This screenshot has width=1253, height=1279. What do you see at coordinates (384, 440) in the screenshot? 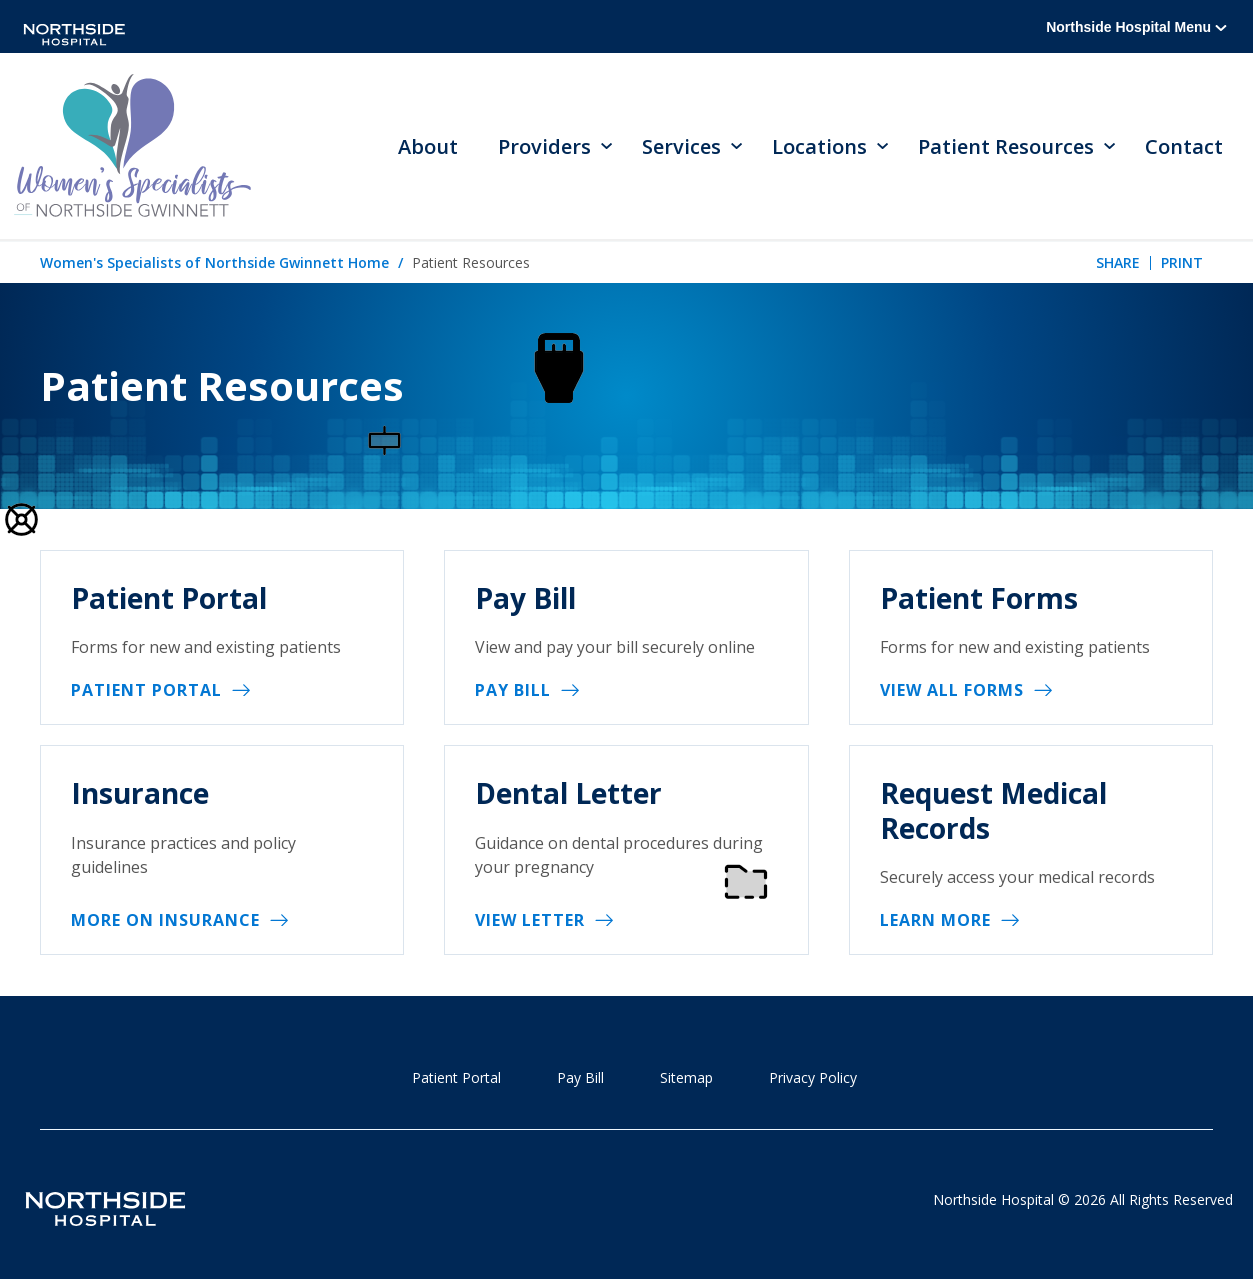
I see `center align object horizontally` at bounding box center [384, 440].